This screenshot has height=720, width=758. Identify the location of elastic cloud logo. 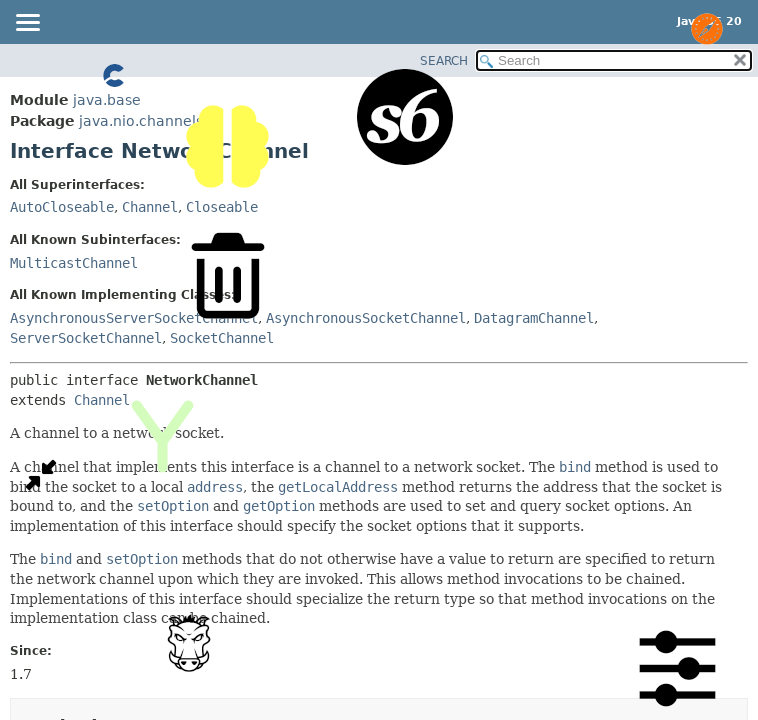
(113, 75).